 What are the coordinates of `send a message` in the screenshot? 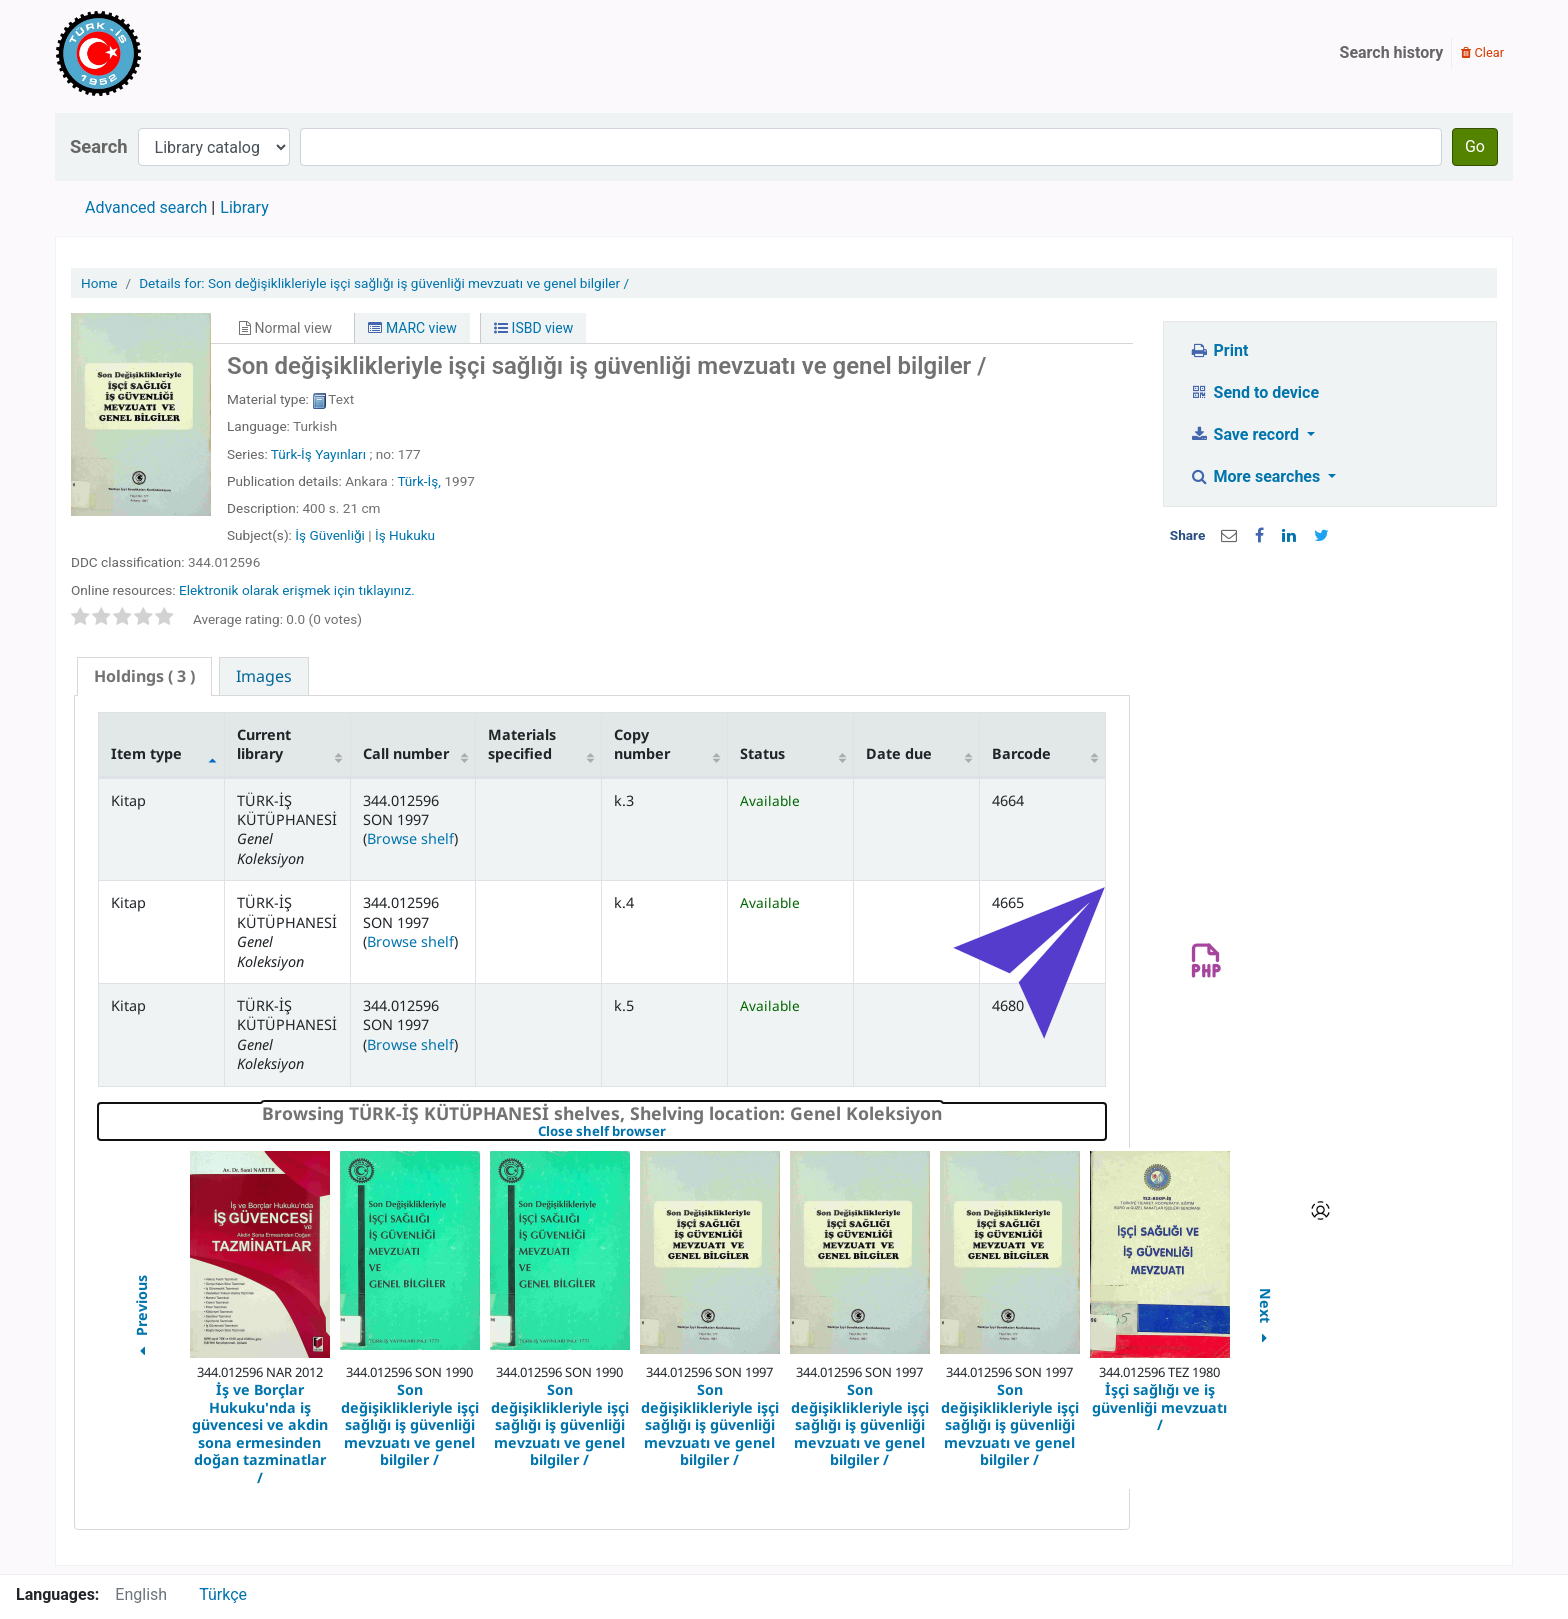 It's located at (1029, 963).